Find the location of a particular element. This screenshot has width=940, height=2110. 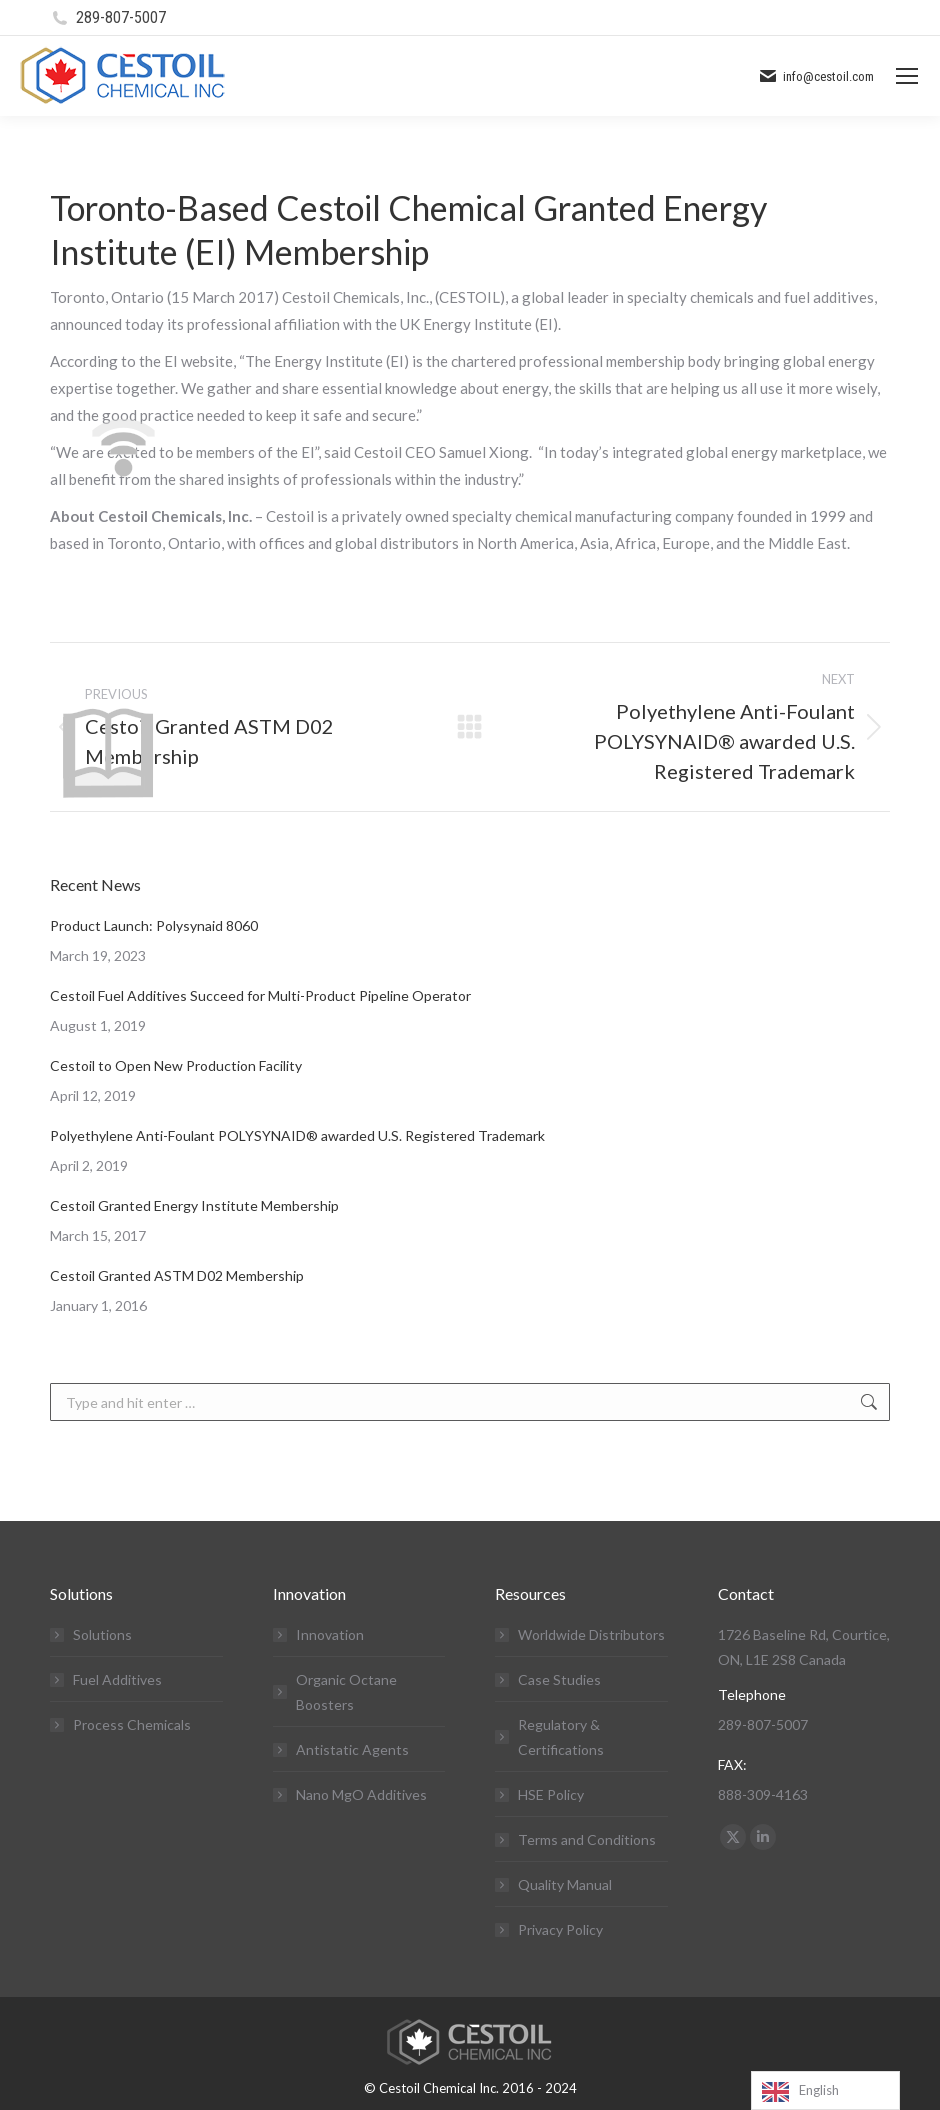

open the dictionary application is located at coordinates (111, 750).